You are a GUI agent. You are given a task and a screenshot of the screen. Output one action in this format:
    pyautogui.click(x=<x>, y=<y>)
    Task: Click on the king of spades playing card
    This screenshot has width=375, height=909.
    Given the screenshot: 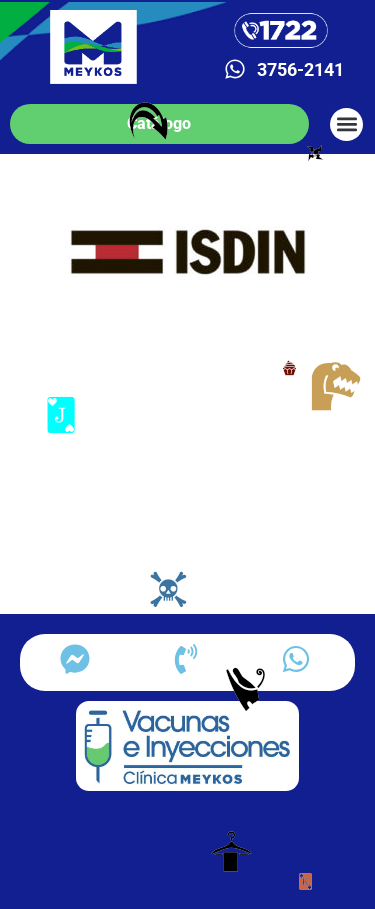 What is the action you would take?
    pyautogui.click(x=305, y=881)
    